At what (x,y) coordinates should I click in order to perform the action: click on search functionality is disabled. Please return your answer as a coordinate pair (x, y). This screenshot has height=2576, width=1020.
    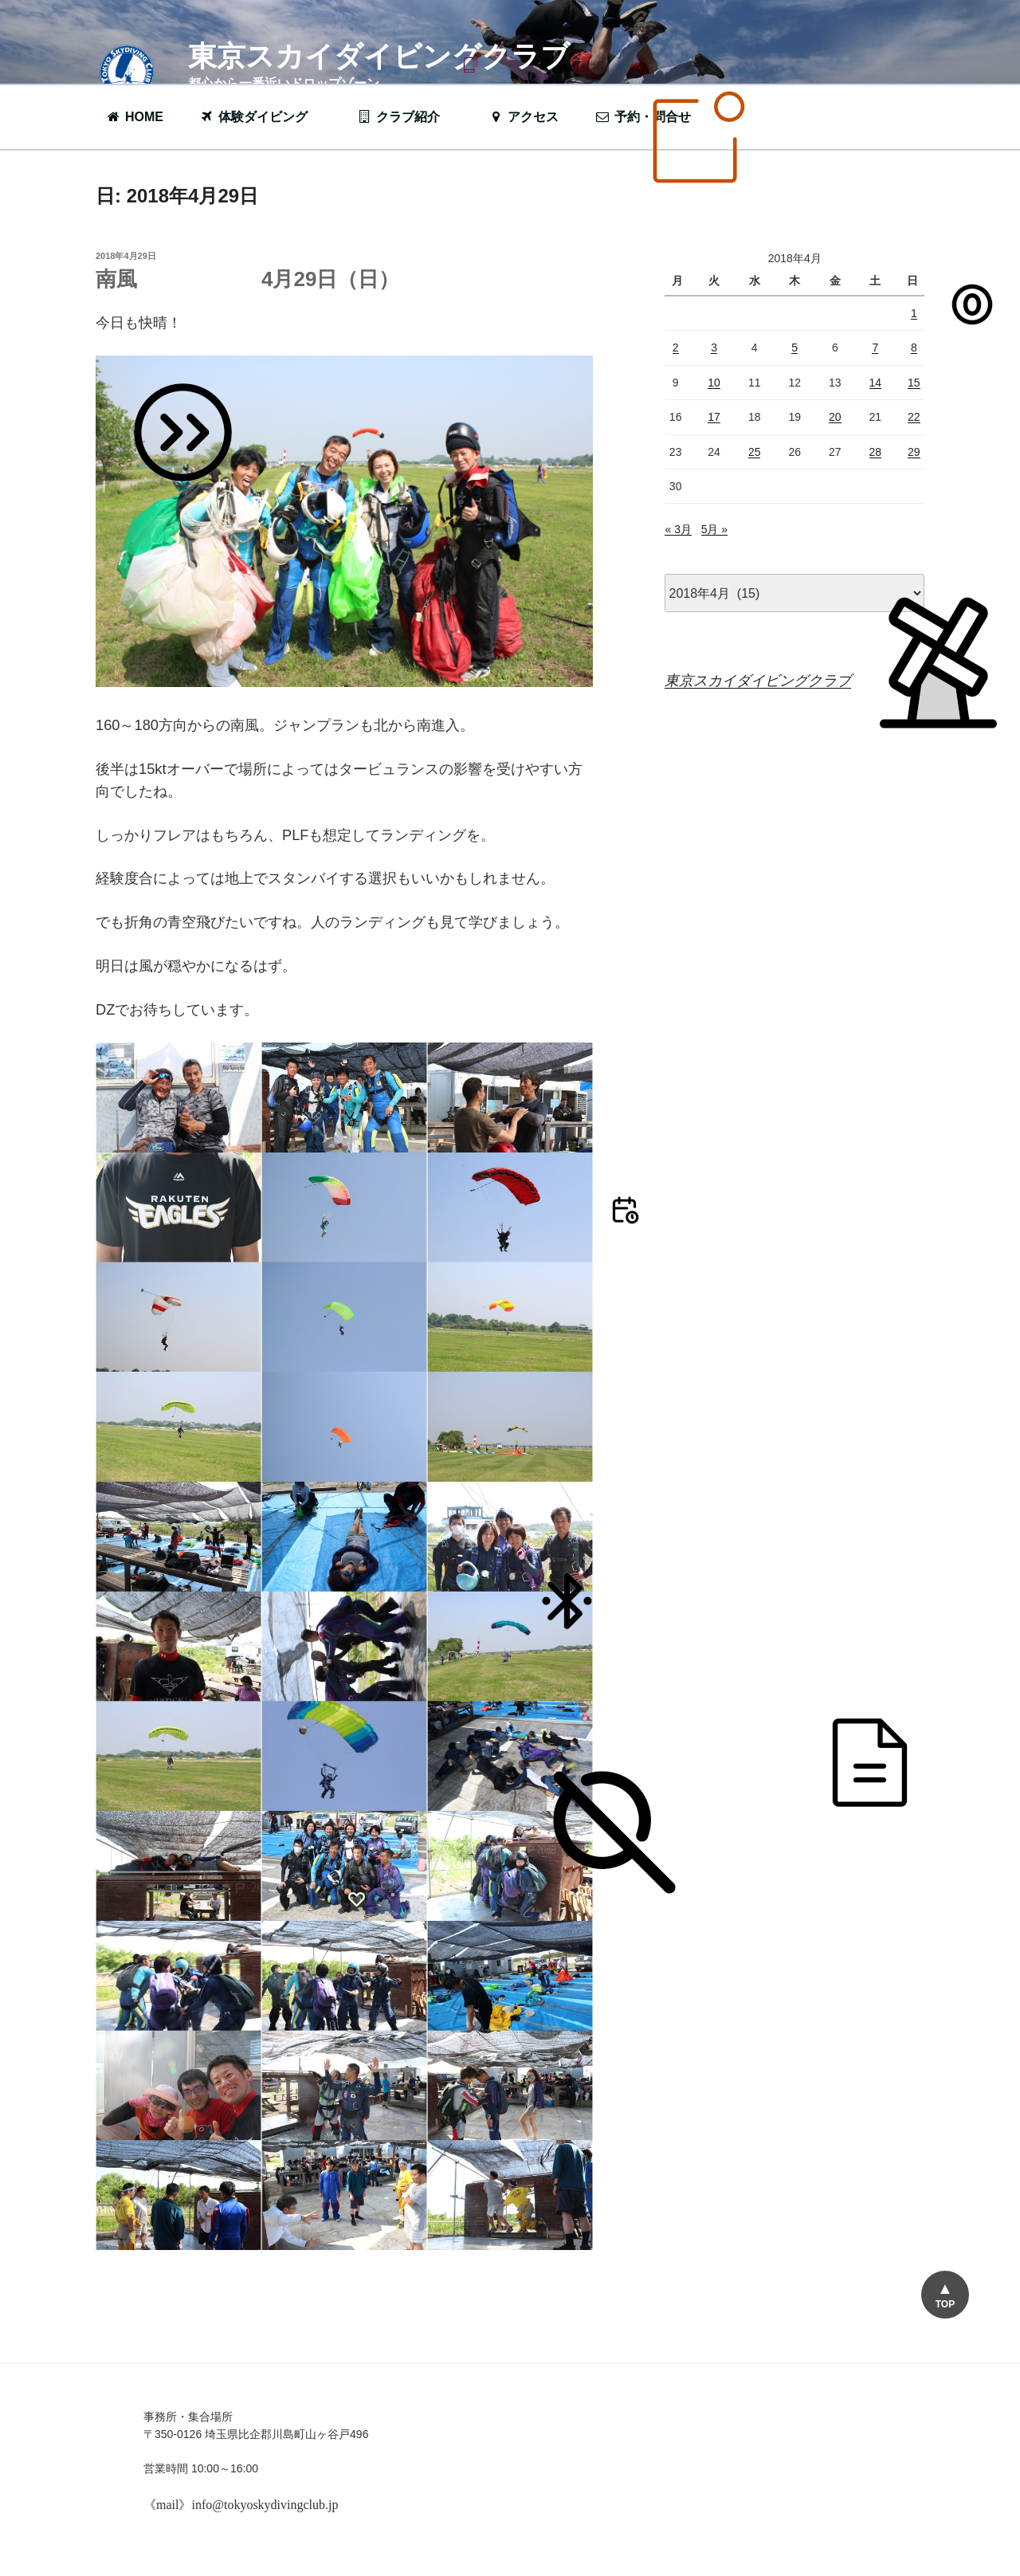
    Looking at the image, I should click on (614, 1832).